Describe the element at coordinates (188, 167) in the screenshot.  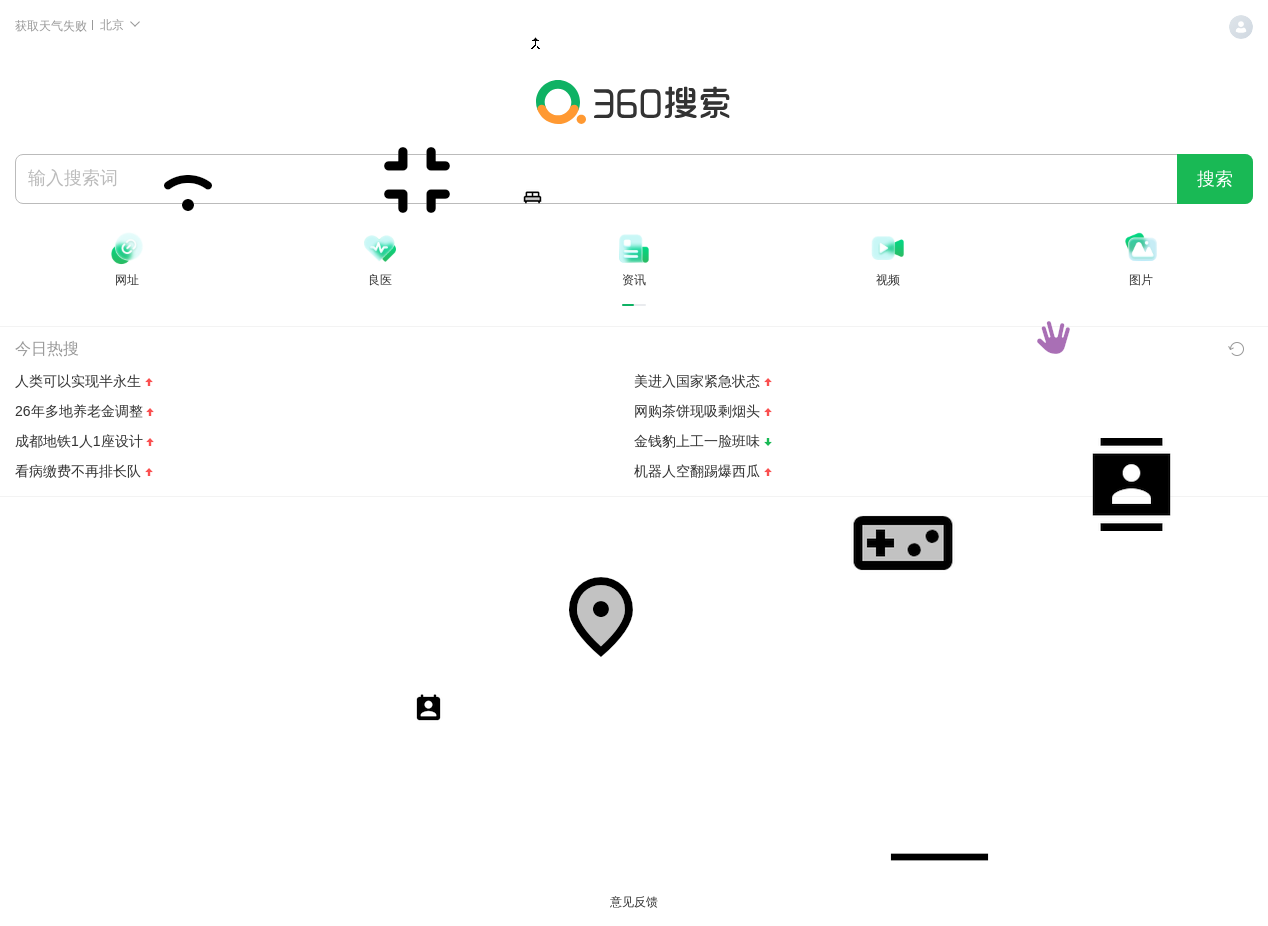
I see `indicates weak wifi signal strength` at that location.